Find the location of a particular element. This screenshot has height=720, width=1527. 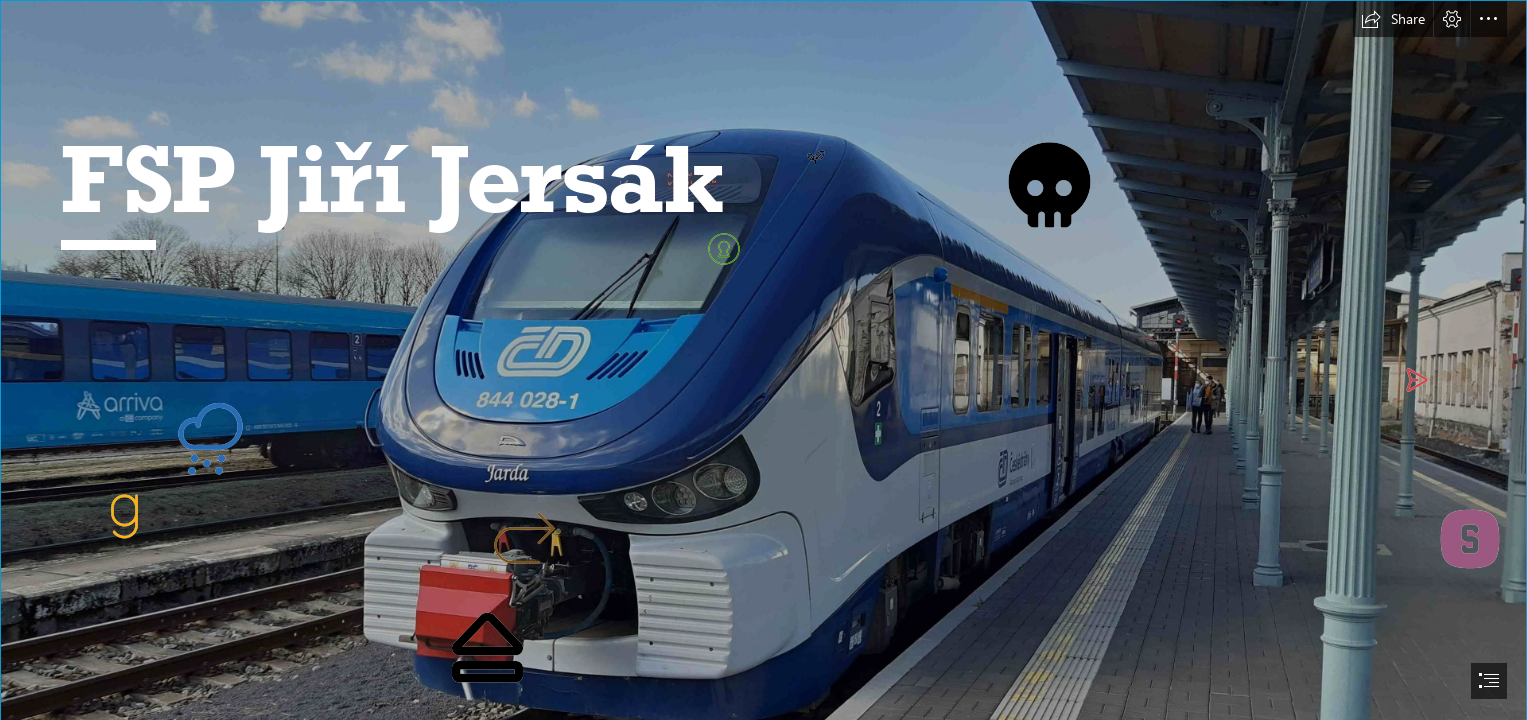

redo or repeat last action is located at coordinates (524, 540).